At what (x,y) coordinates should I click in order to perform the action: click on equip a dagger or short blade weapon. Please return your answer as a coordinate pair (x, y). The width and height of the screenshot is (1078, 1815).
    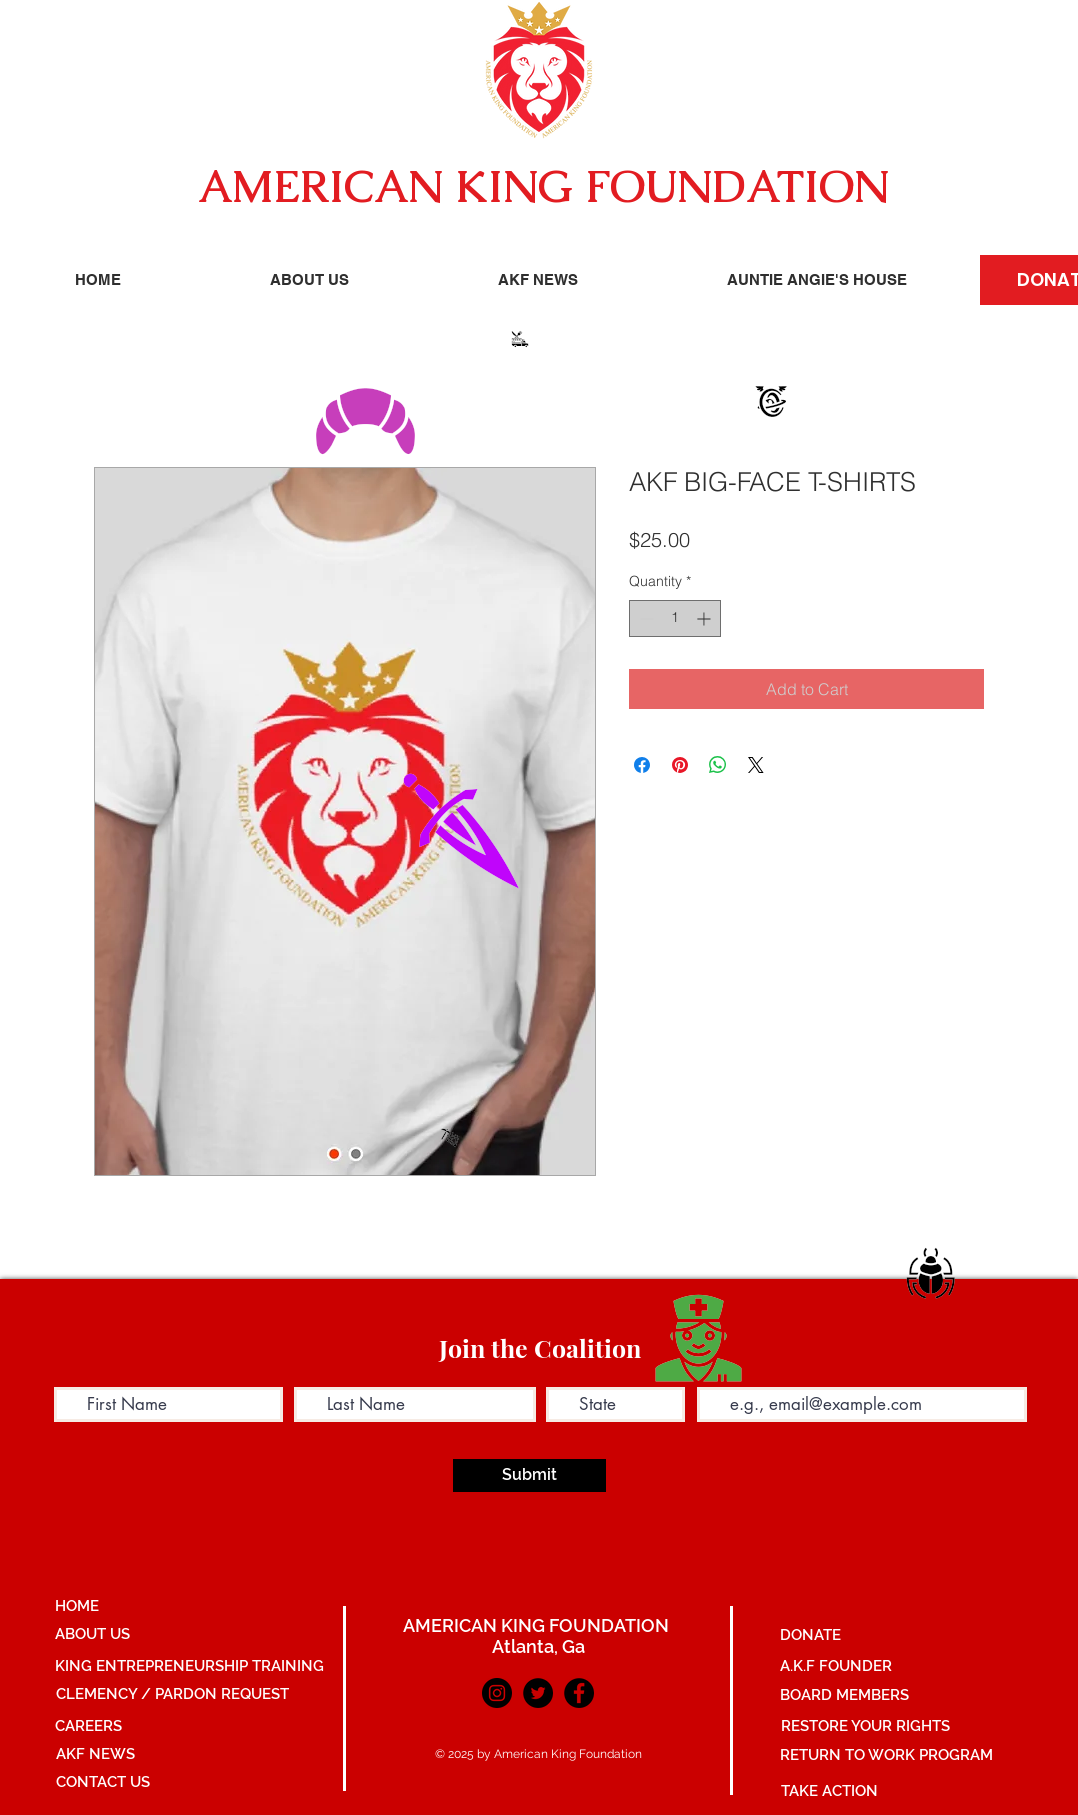
    Looking at the image, I should click on (461, 831).